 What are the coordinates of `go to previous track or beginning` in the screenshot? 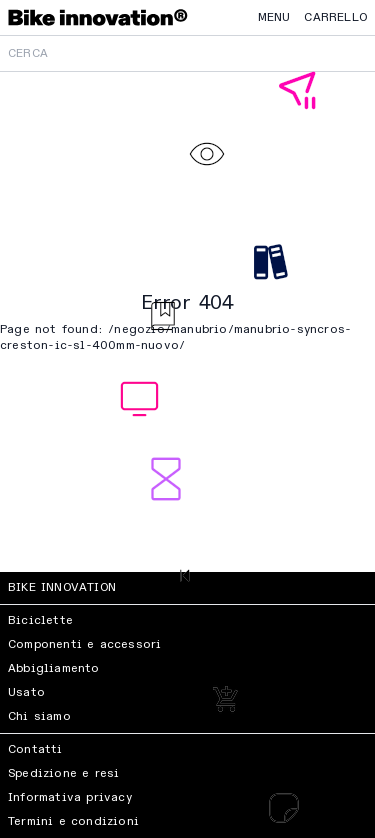 It's located at (184, 575).